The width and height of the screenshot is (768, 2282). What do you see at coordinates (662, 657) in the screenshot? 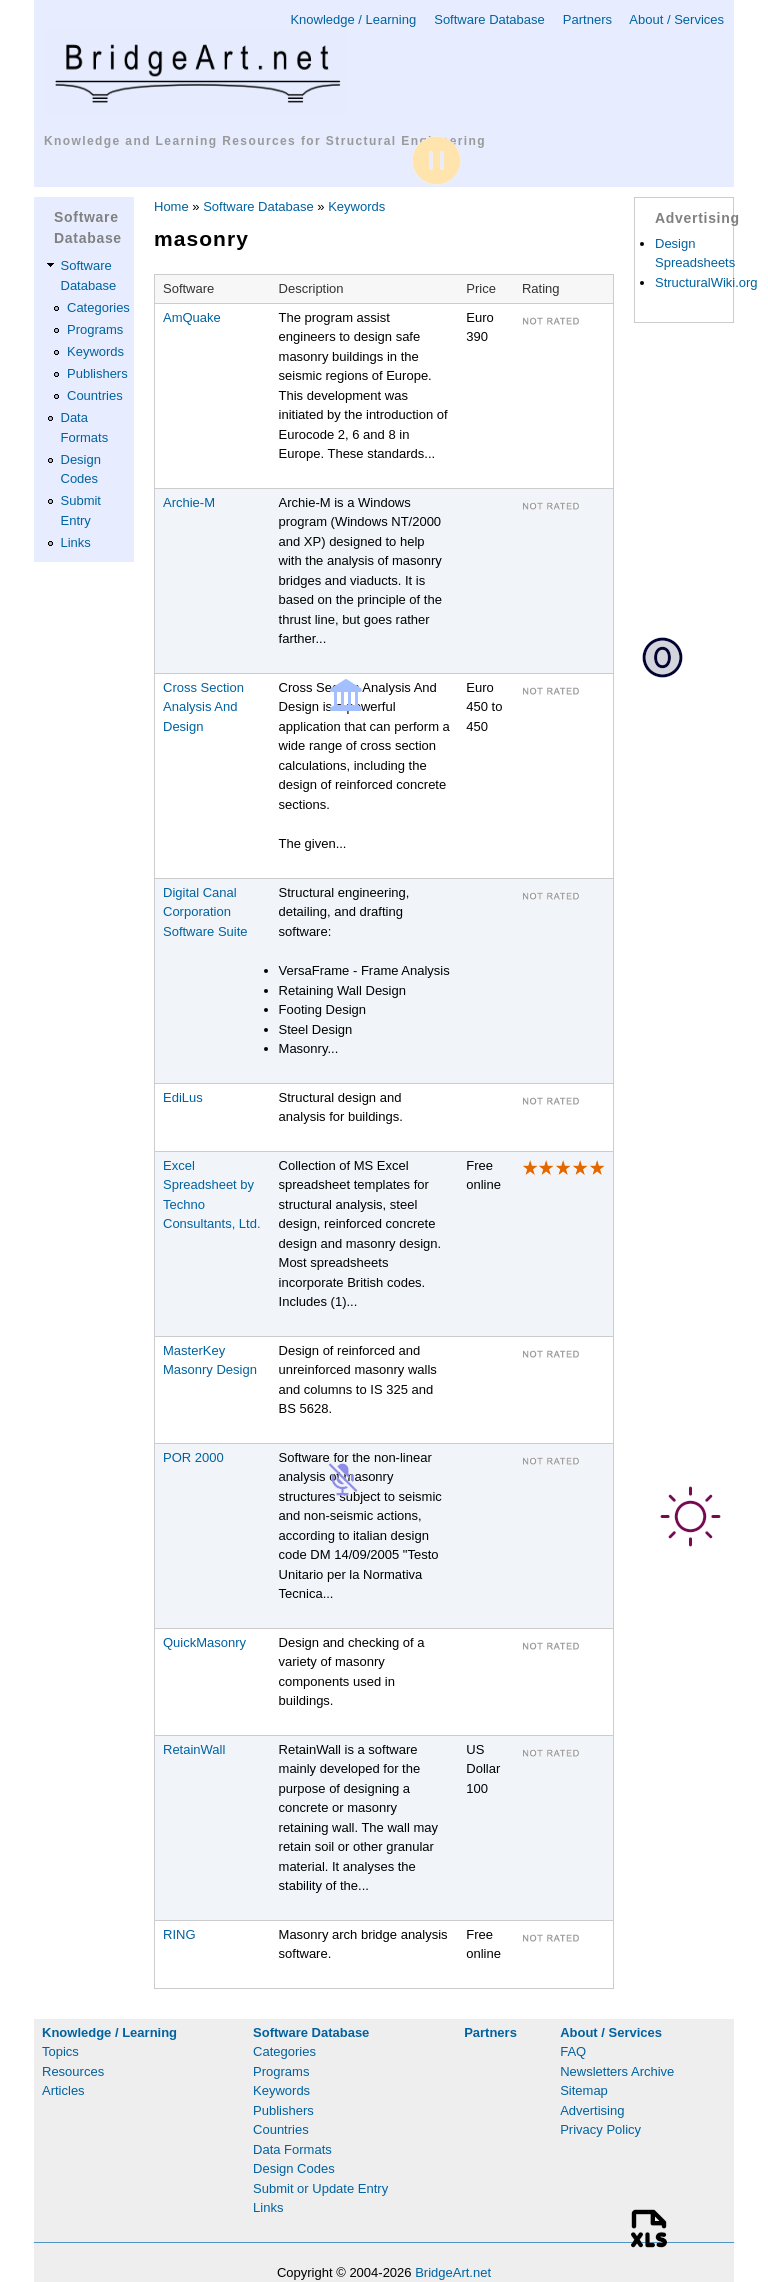
I see `indicates zero items or empty count` at bounding box center [662, 657].